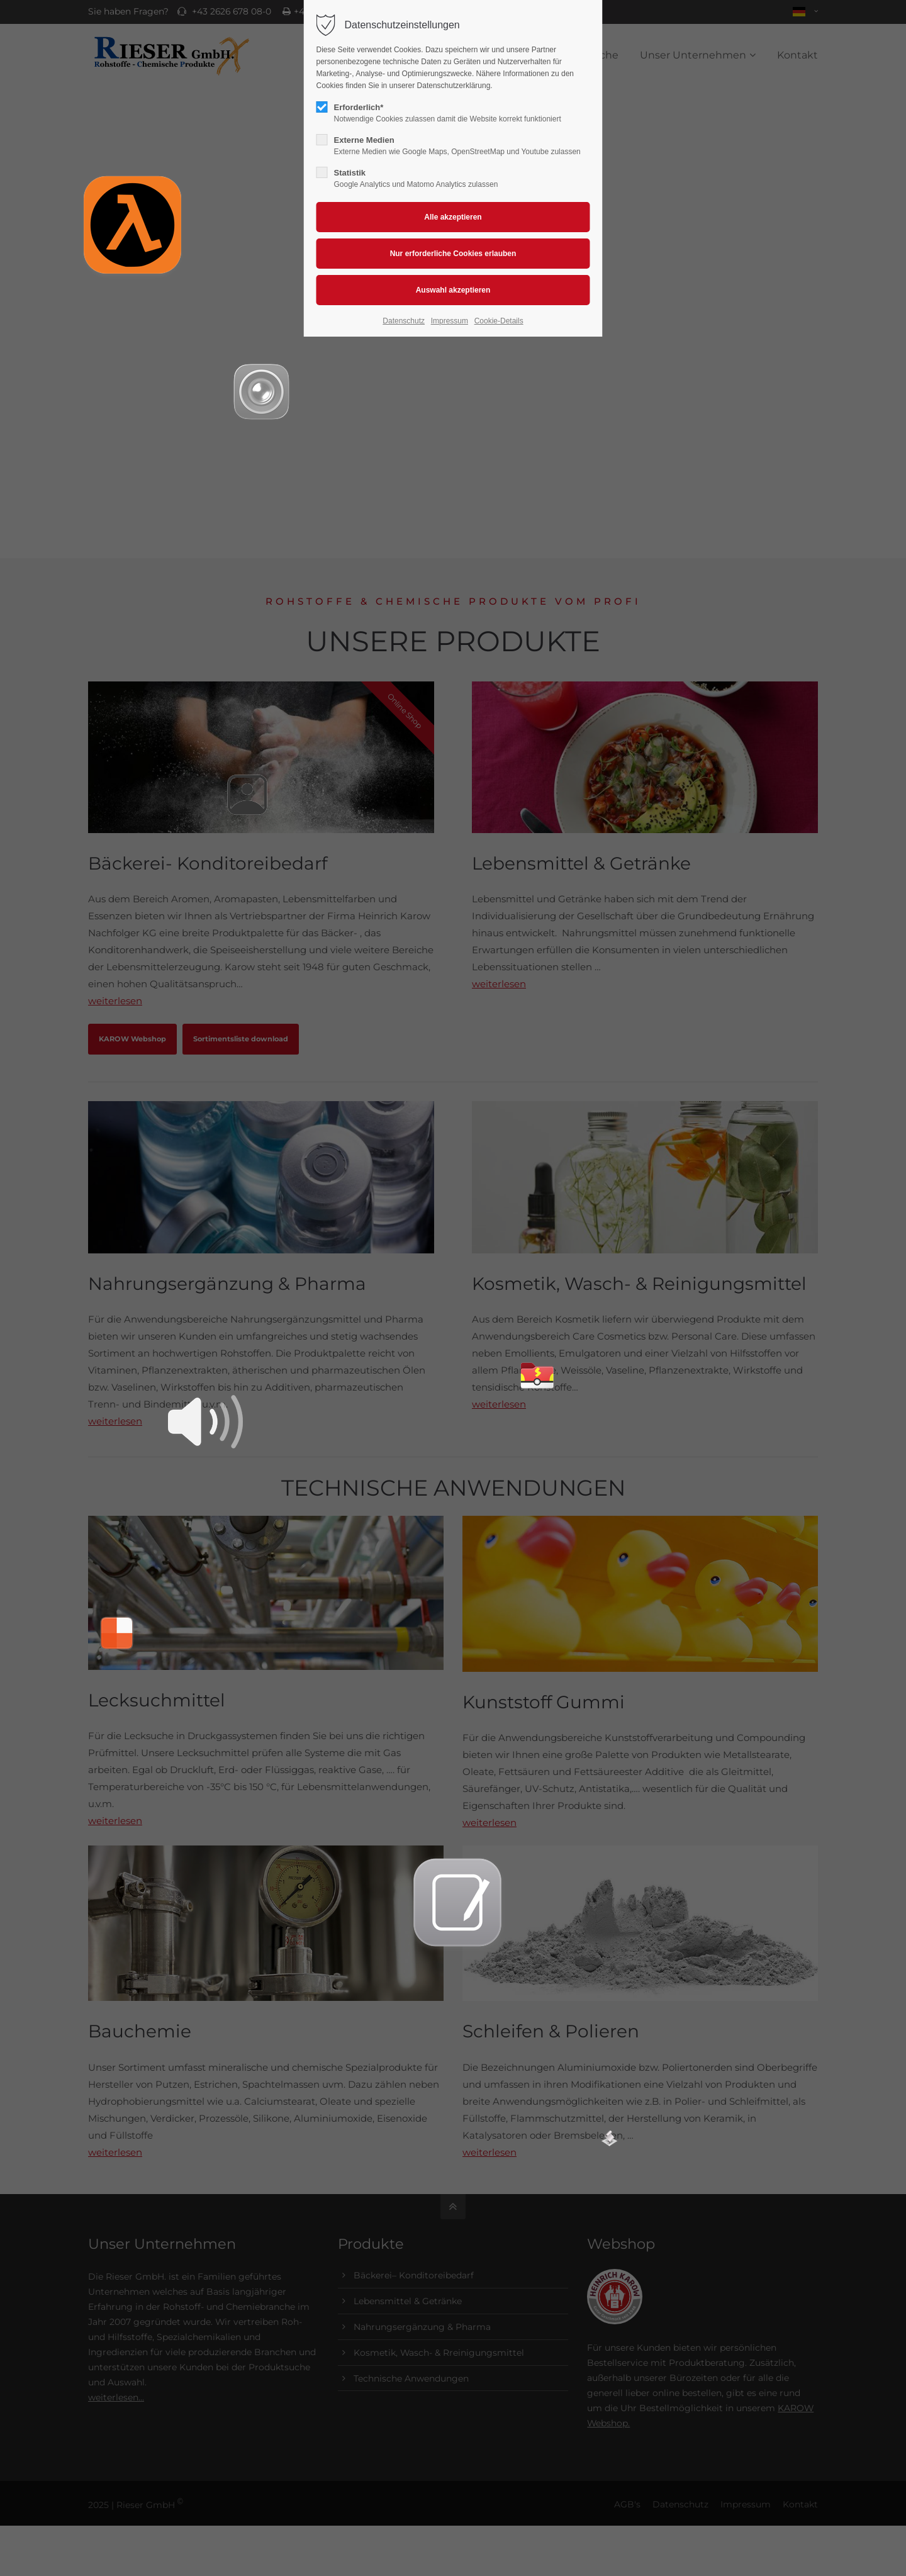 The image size is (906, 2576). I want to click on open the camera app, so click(261, 391).